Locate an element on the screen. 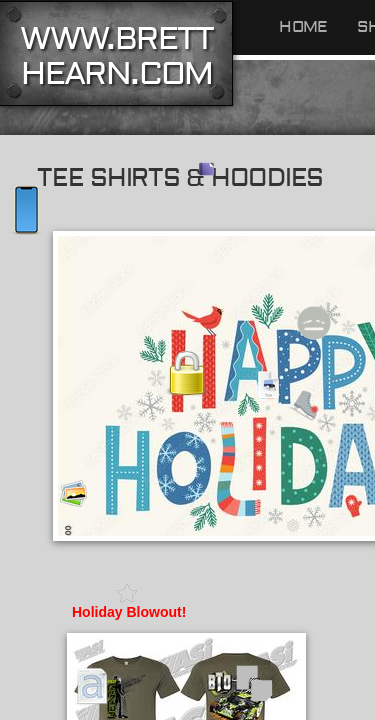 The width and height of the screenshot is (375, 720). a TGA image file is located at coordinates (268, 385).